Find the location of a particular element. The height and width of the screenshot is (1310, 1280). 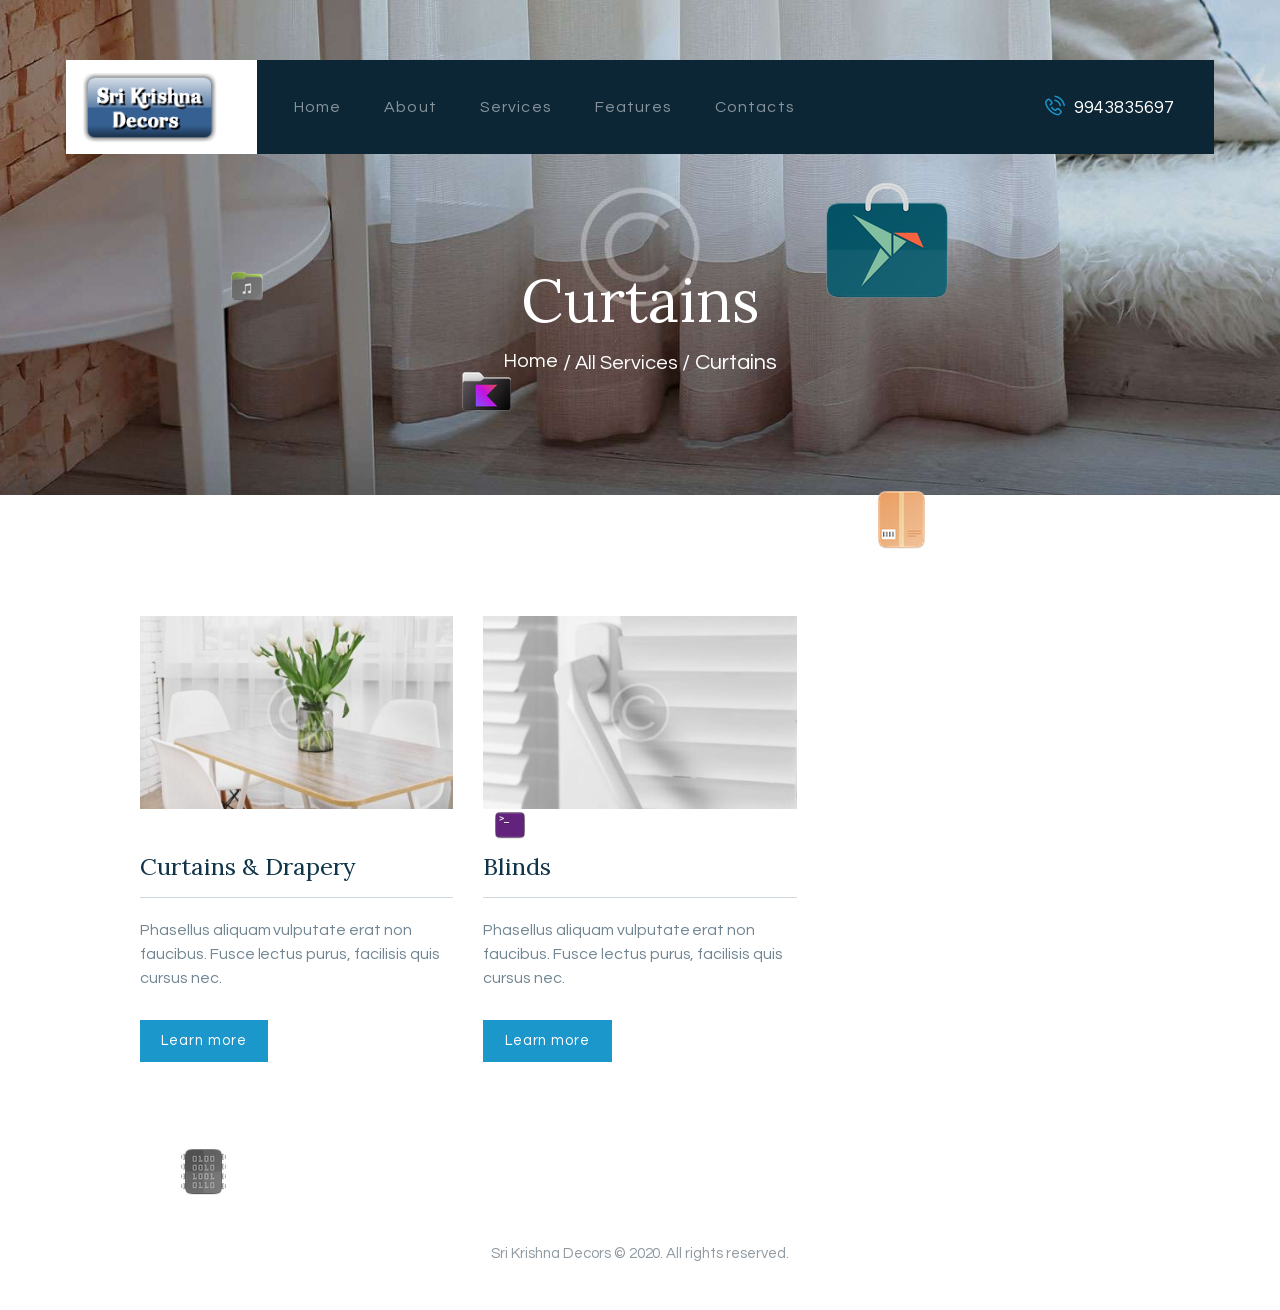

compressed or archived file type indicator is located at coordinates (901, 519).